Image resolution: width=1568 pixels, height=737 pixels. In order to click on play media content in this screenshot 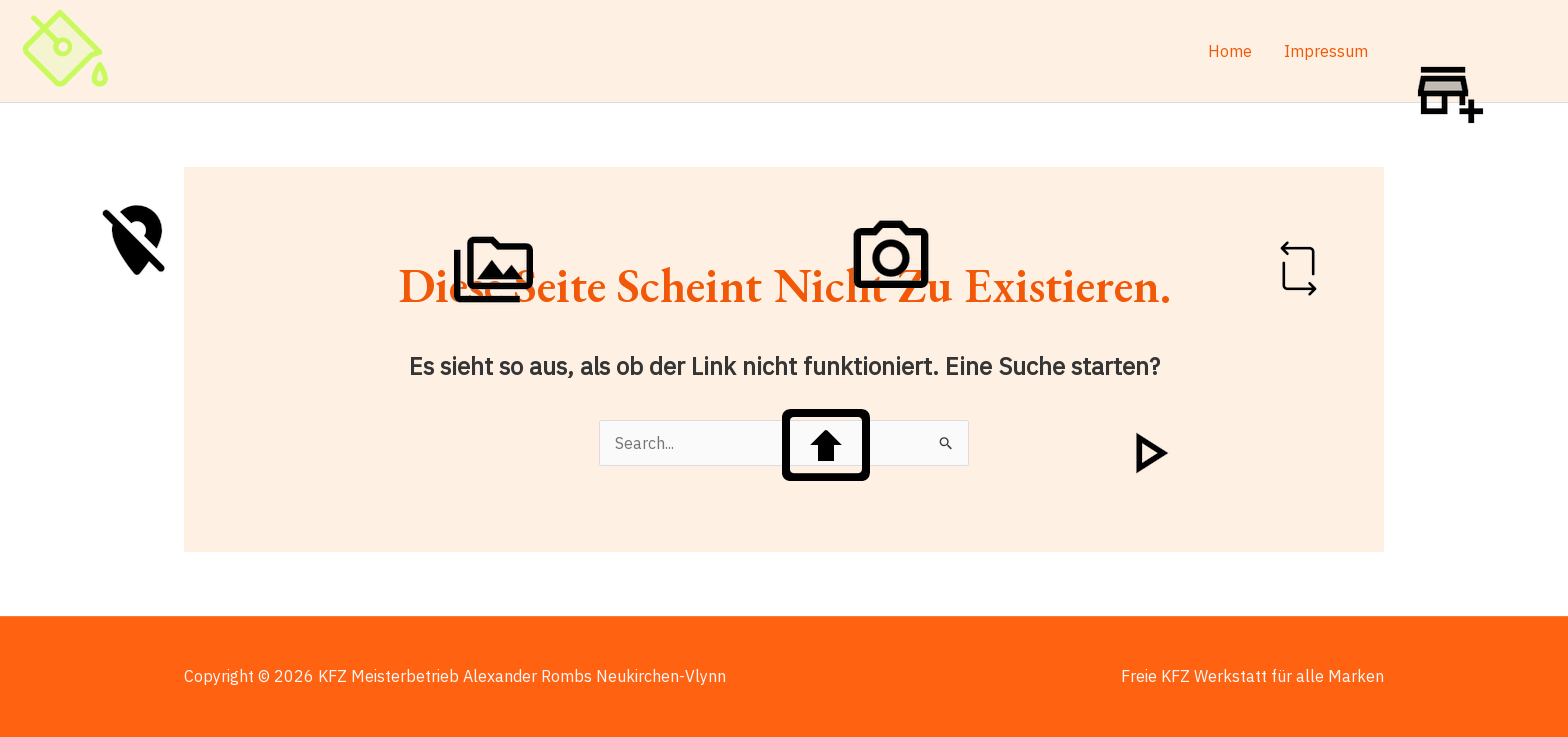, I will do `click(1148, 453)`.